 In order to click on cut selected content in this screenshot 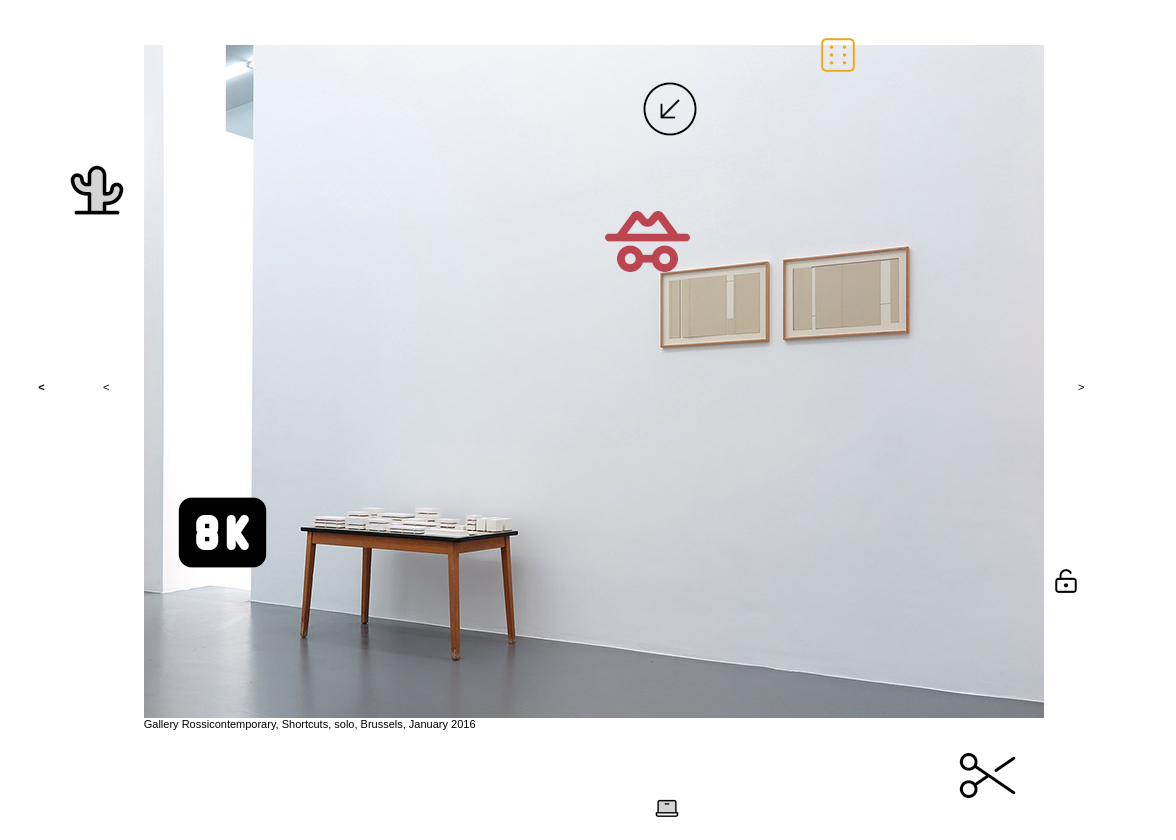, I will do `click(986, 775)`.